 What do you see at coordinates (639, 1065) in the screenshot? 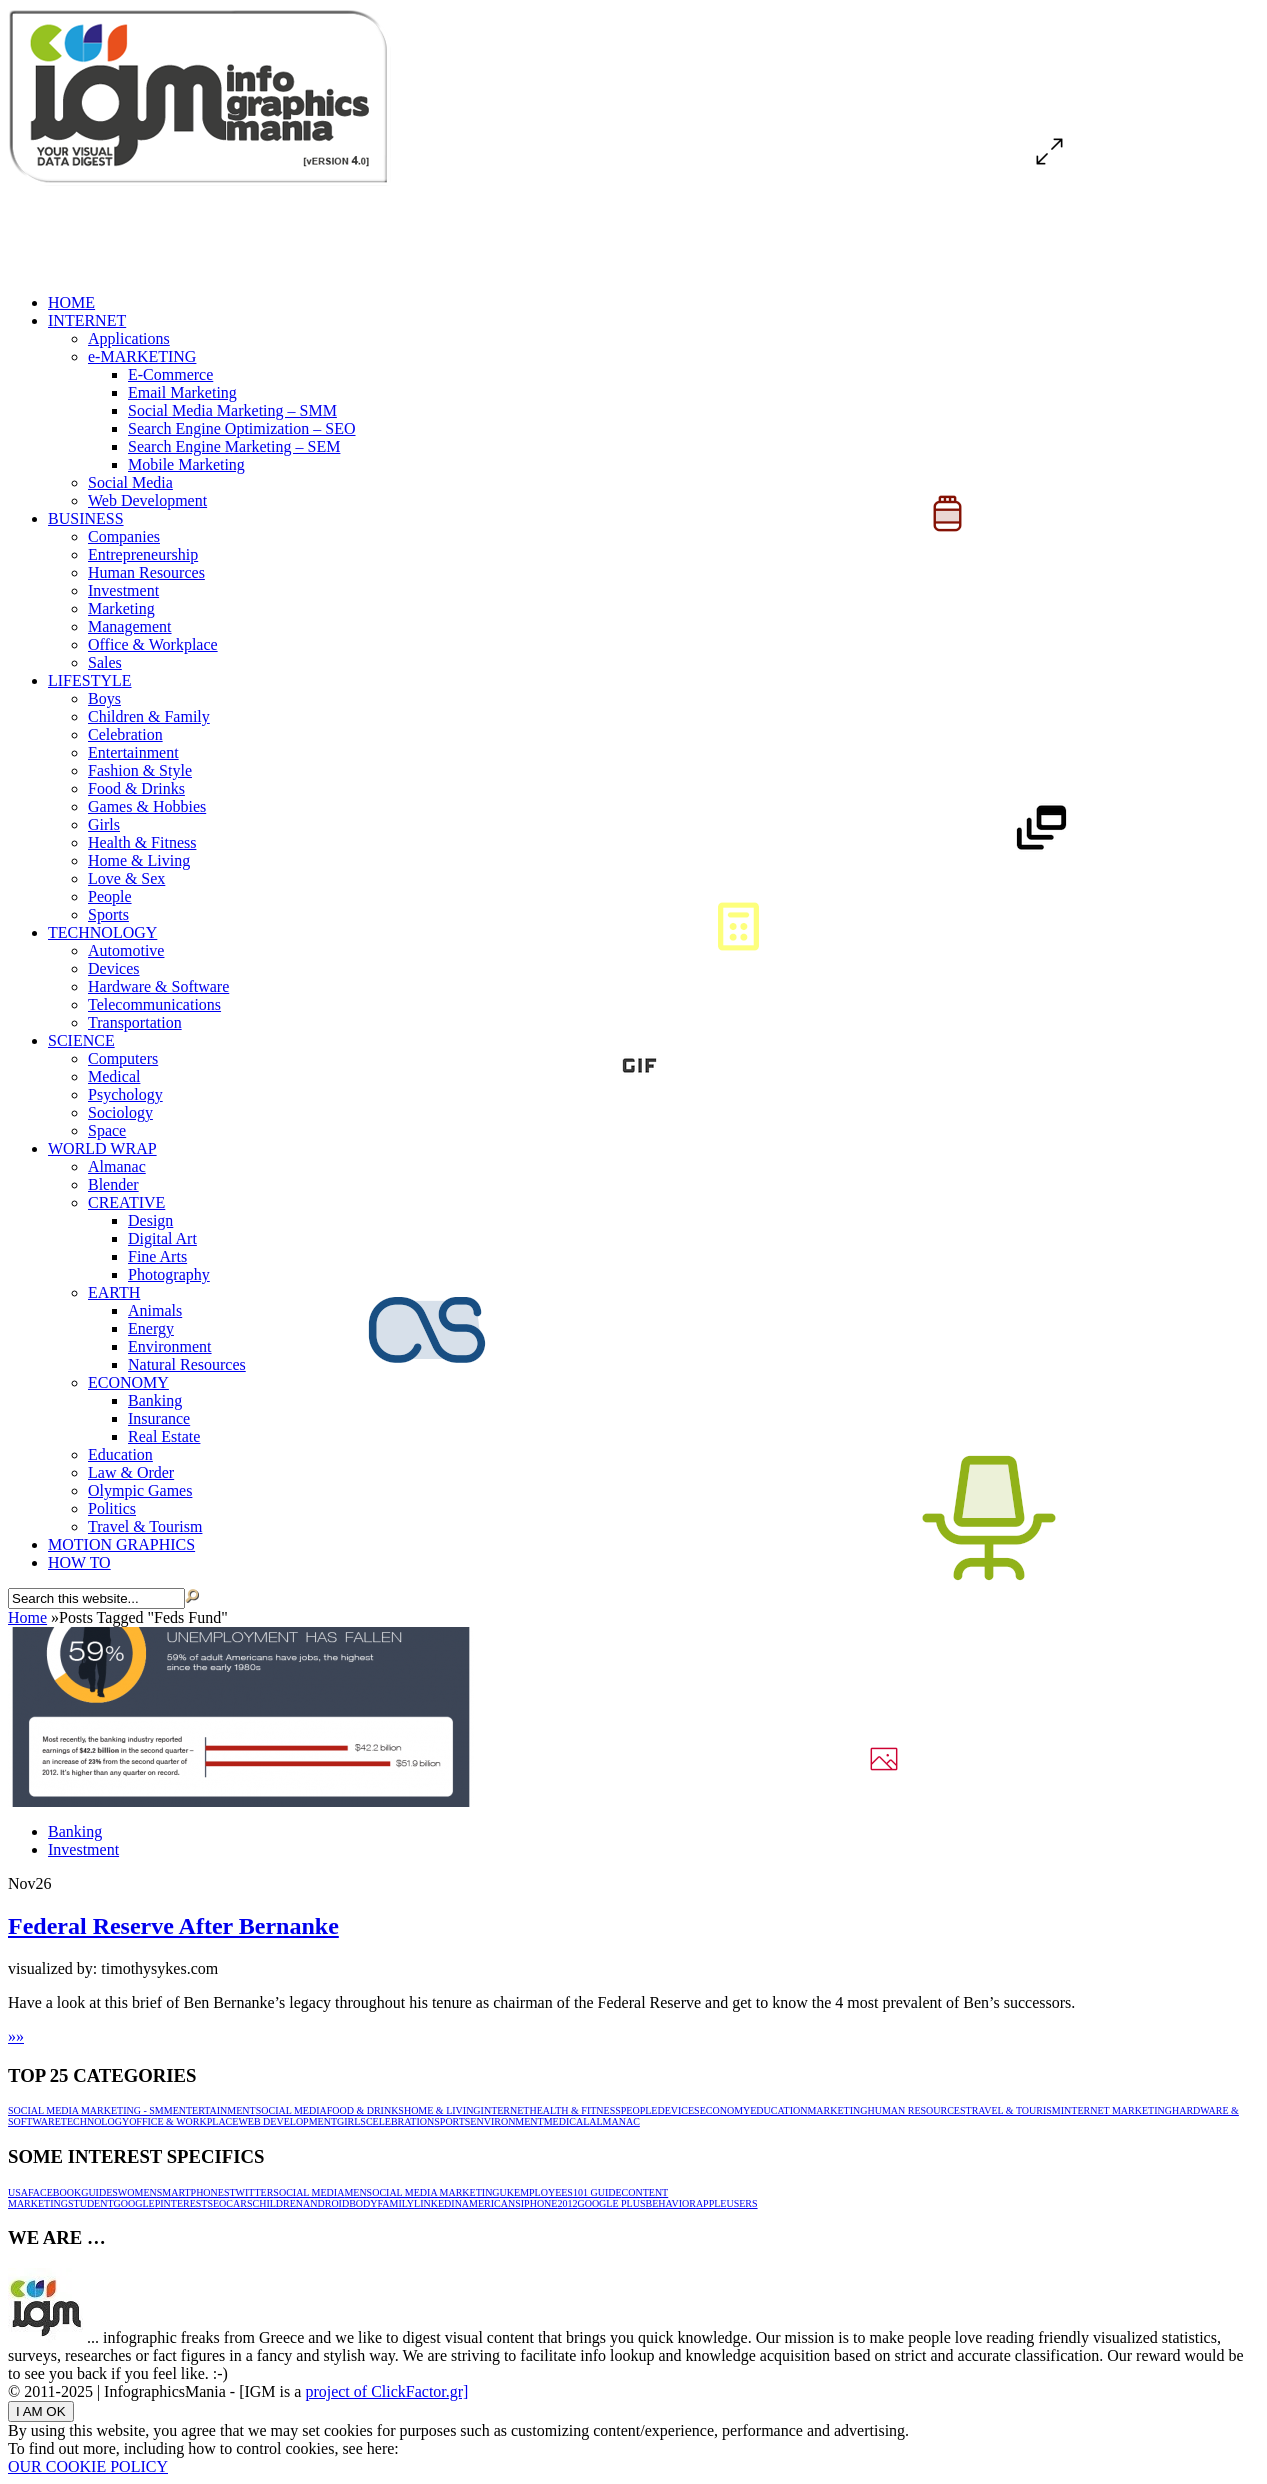
I see `insert a gif into your message` at bounding box center [639, 1065].